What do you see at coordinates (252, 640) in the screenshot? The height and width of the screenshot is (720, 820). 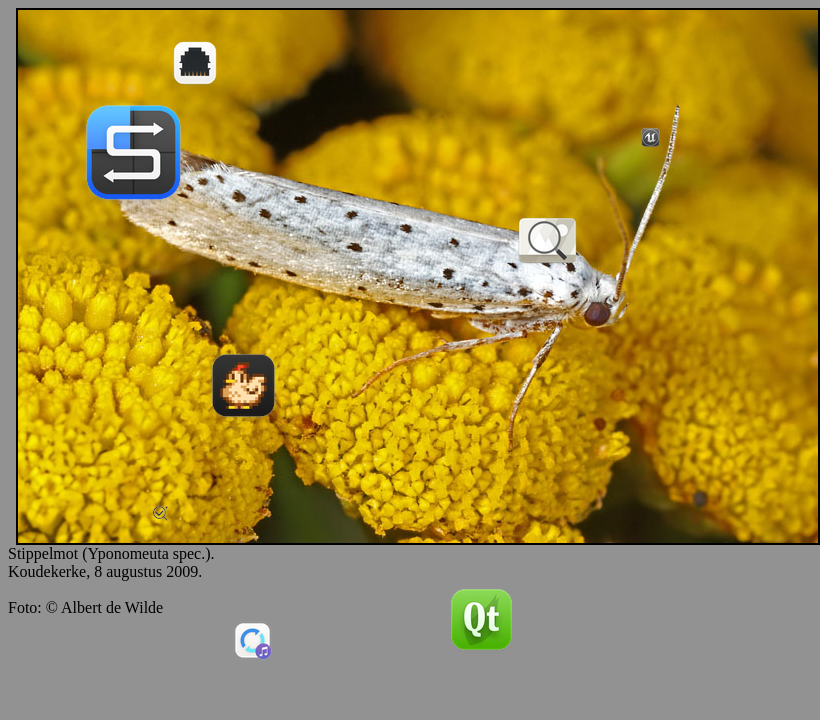 I see `convert audio or video files to different formats` at bounding box center [252, 640].